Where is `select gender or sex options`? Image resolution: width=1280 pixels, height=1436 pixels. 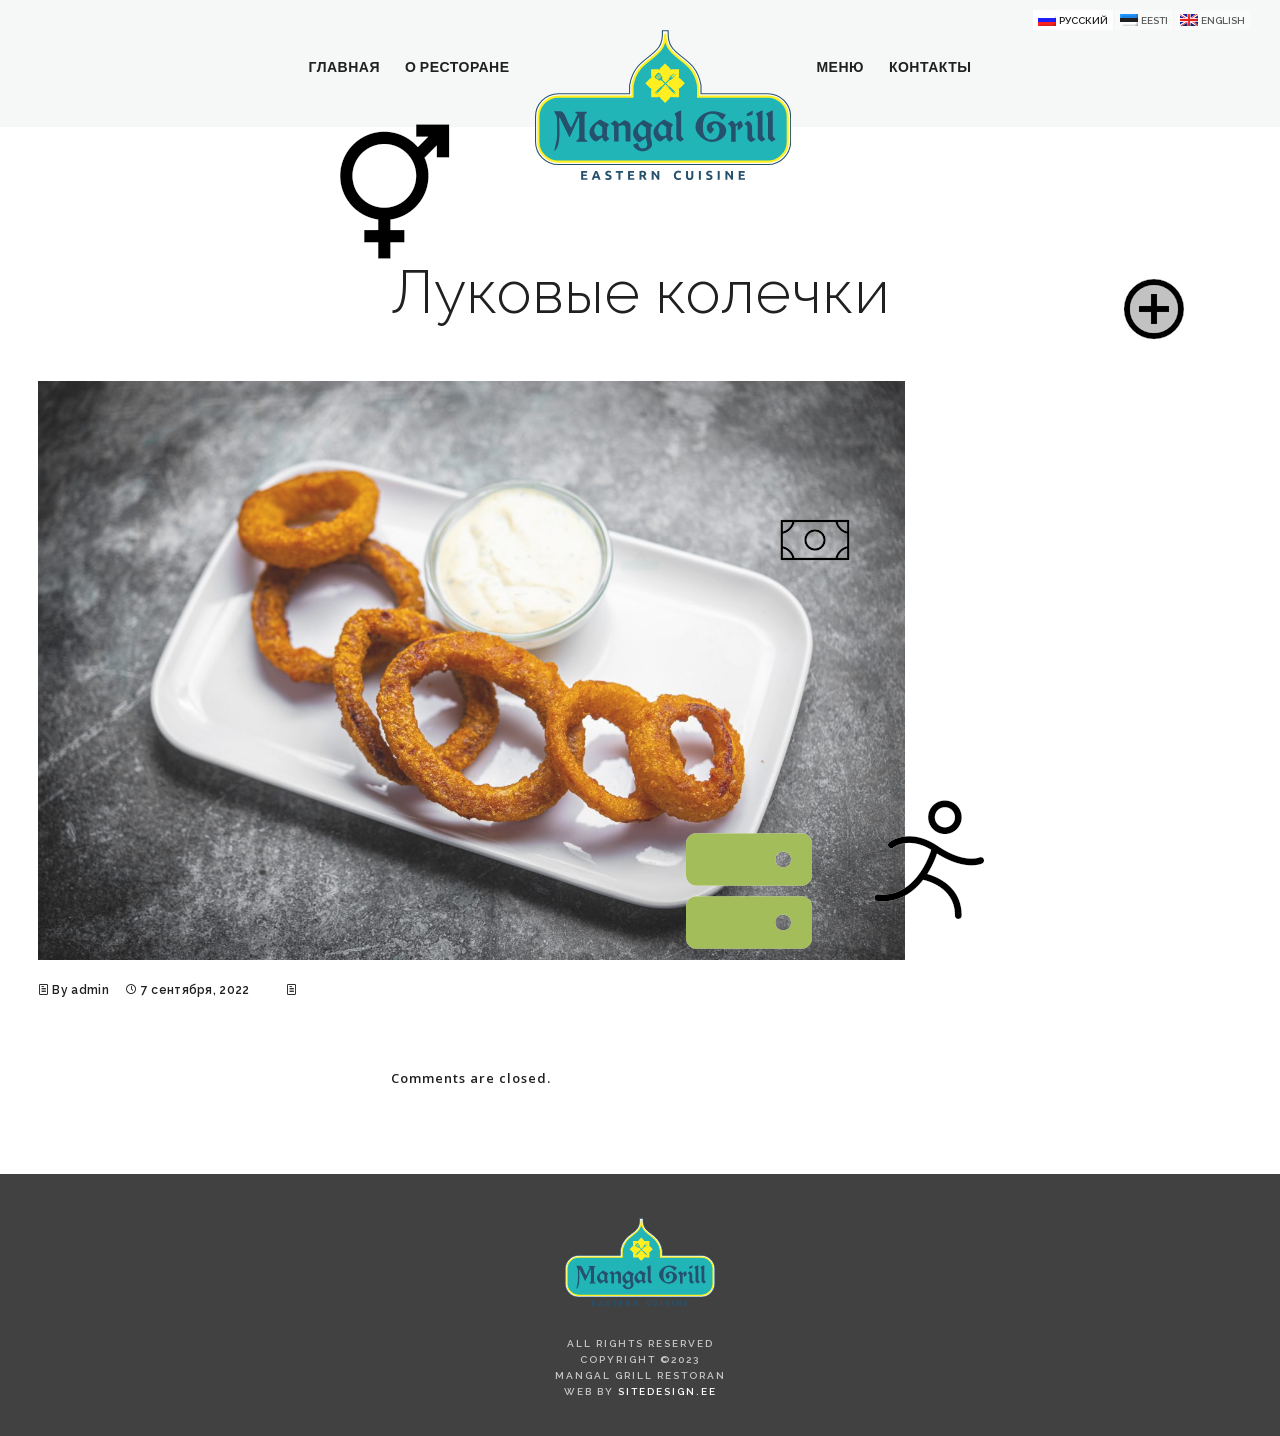 select gender or sex options is located at coordinates (395, 191).